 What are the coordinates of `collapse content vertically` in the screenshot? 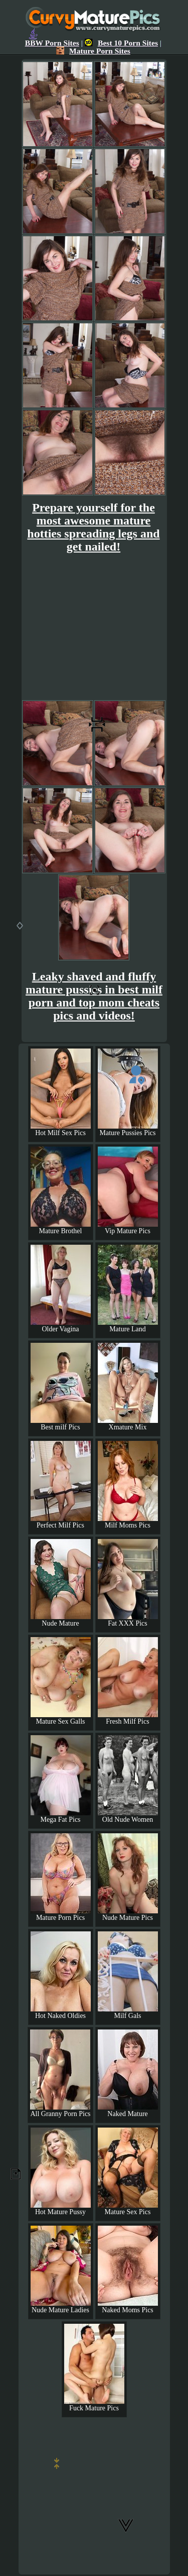 It's located at (57, 2463).